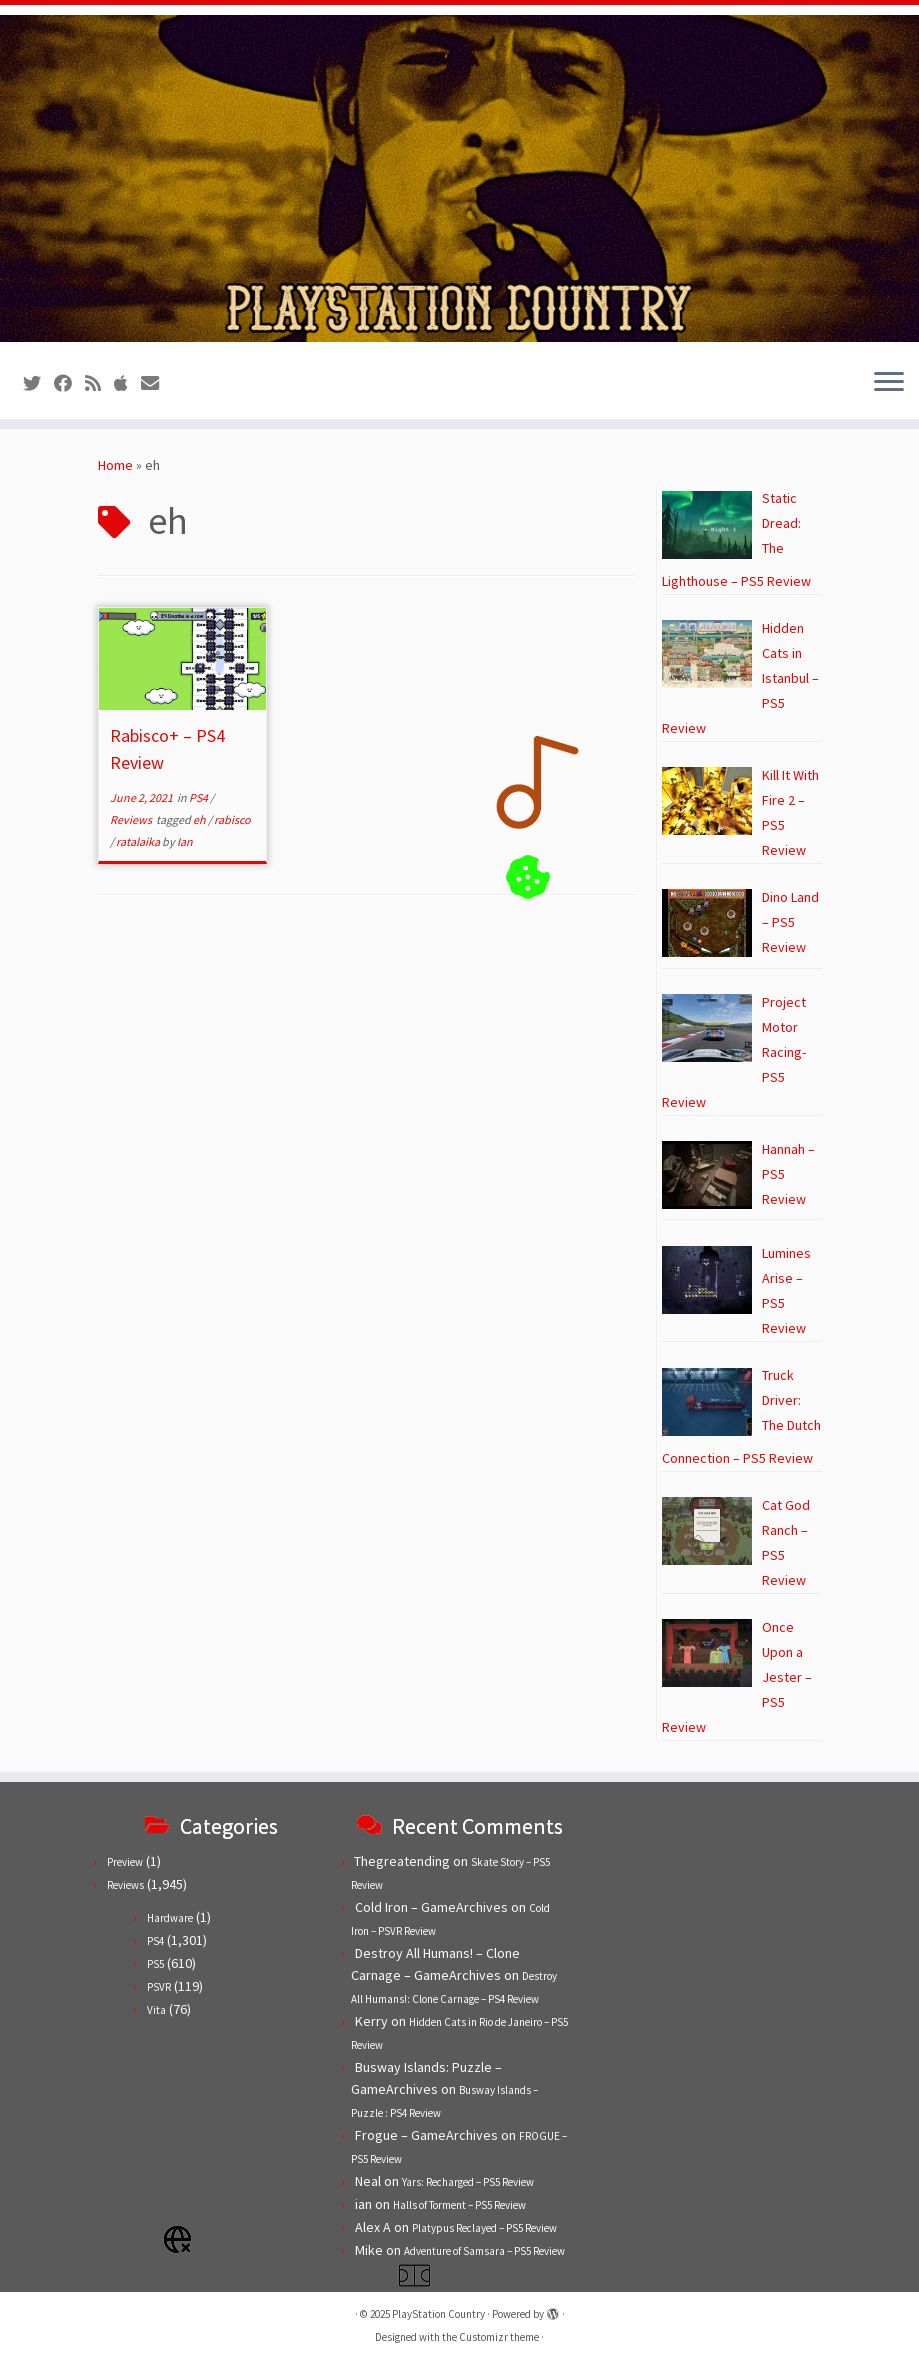  What do you see at coordinates (537, 780) in the screenshot?
I see `access music or audio player` at bounding box center [537, 780].